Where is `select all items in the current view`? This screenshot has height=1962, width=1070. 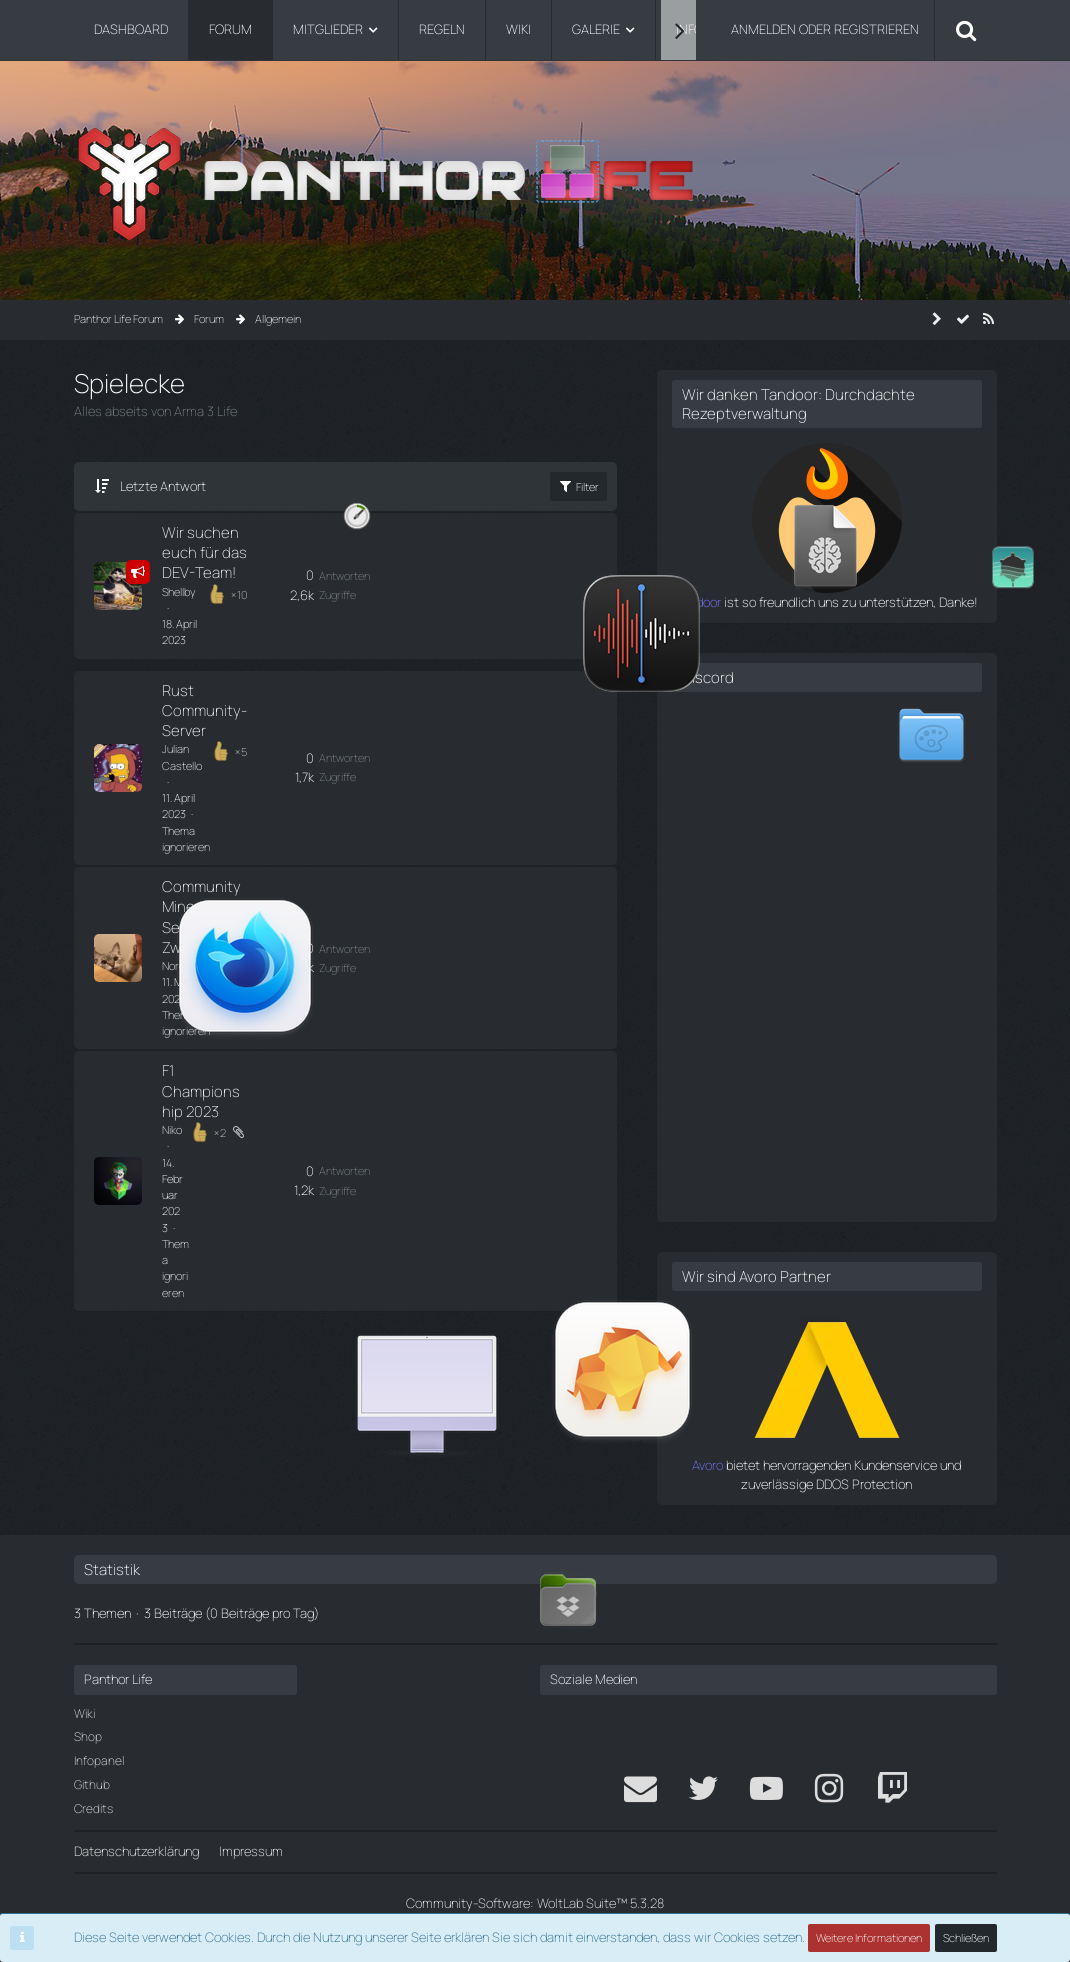
select all items in the current view is located at coordinates (567, 171).